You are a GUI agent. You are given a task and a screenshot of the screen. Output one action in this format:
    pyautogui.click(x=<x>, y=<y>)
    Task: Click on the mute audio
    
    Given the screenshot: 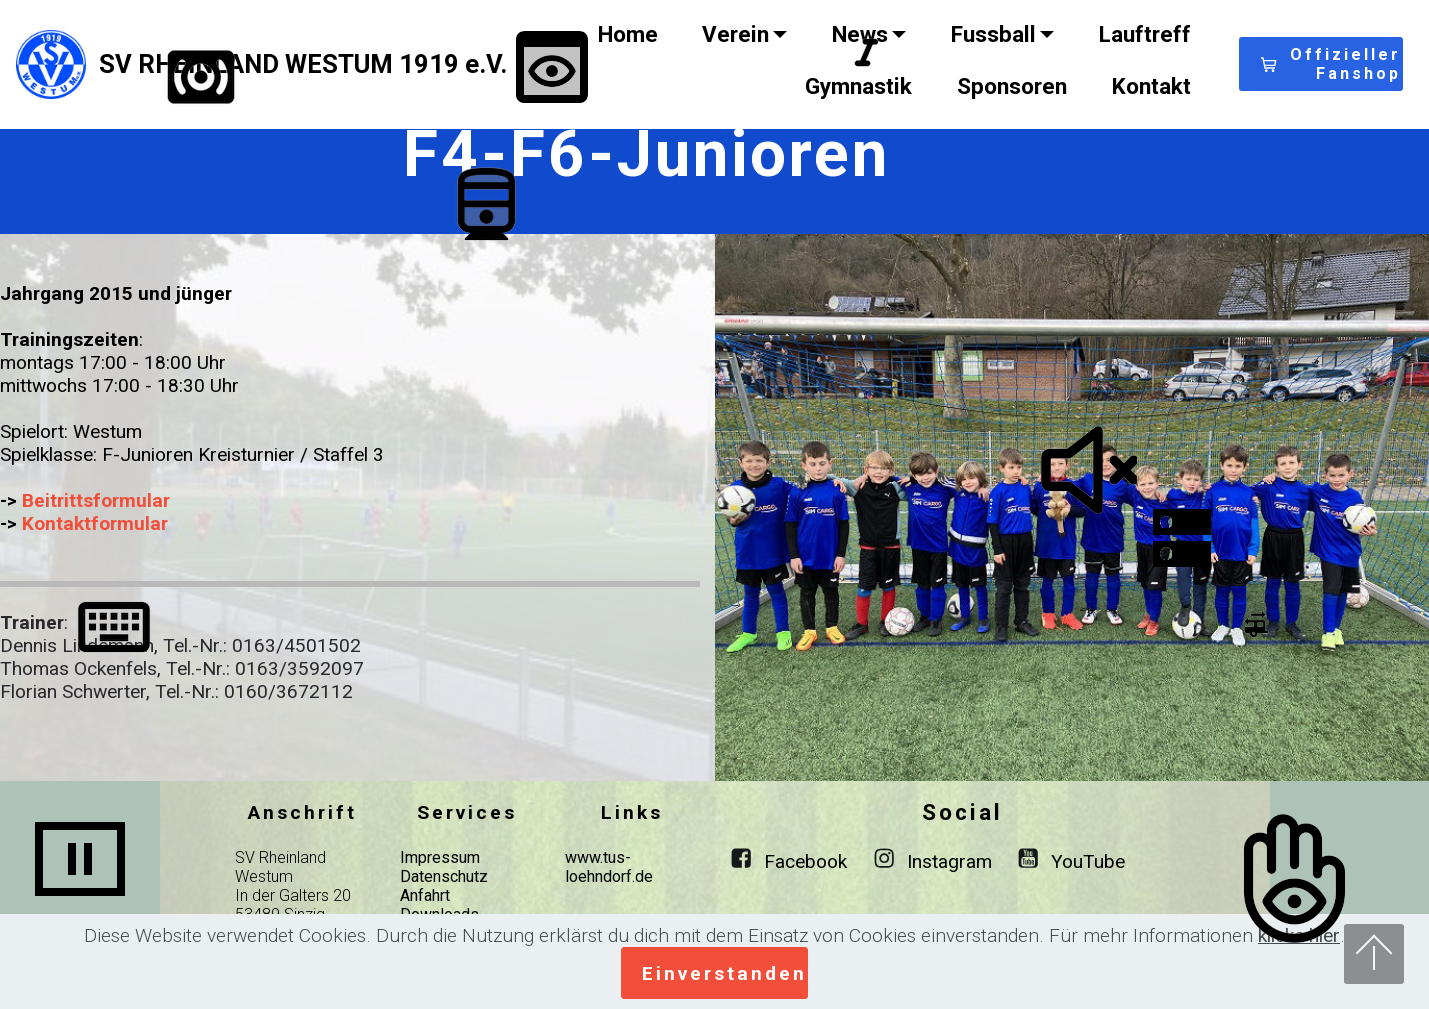 What is the action you would take?
    pyautogui.click(x=1085, y=470)
    